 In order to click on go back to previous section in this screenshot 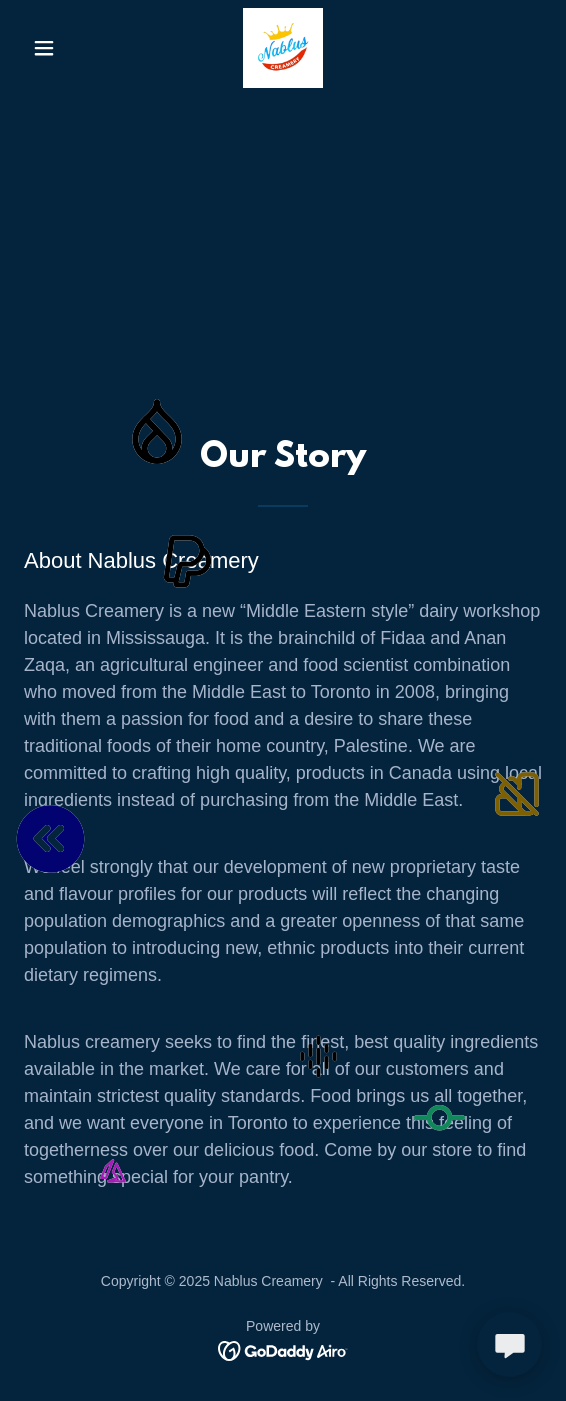, I will do `click(50, 838)`.